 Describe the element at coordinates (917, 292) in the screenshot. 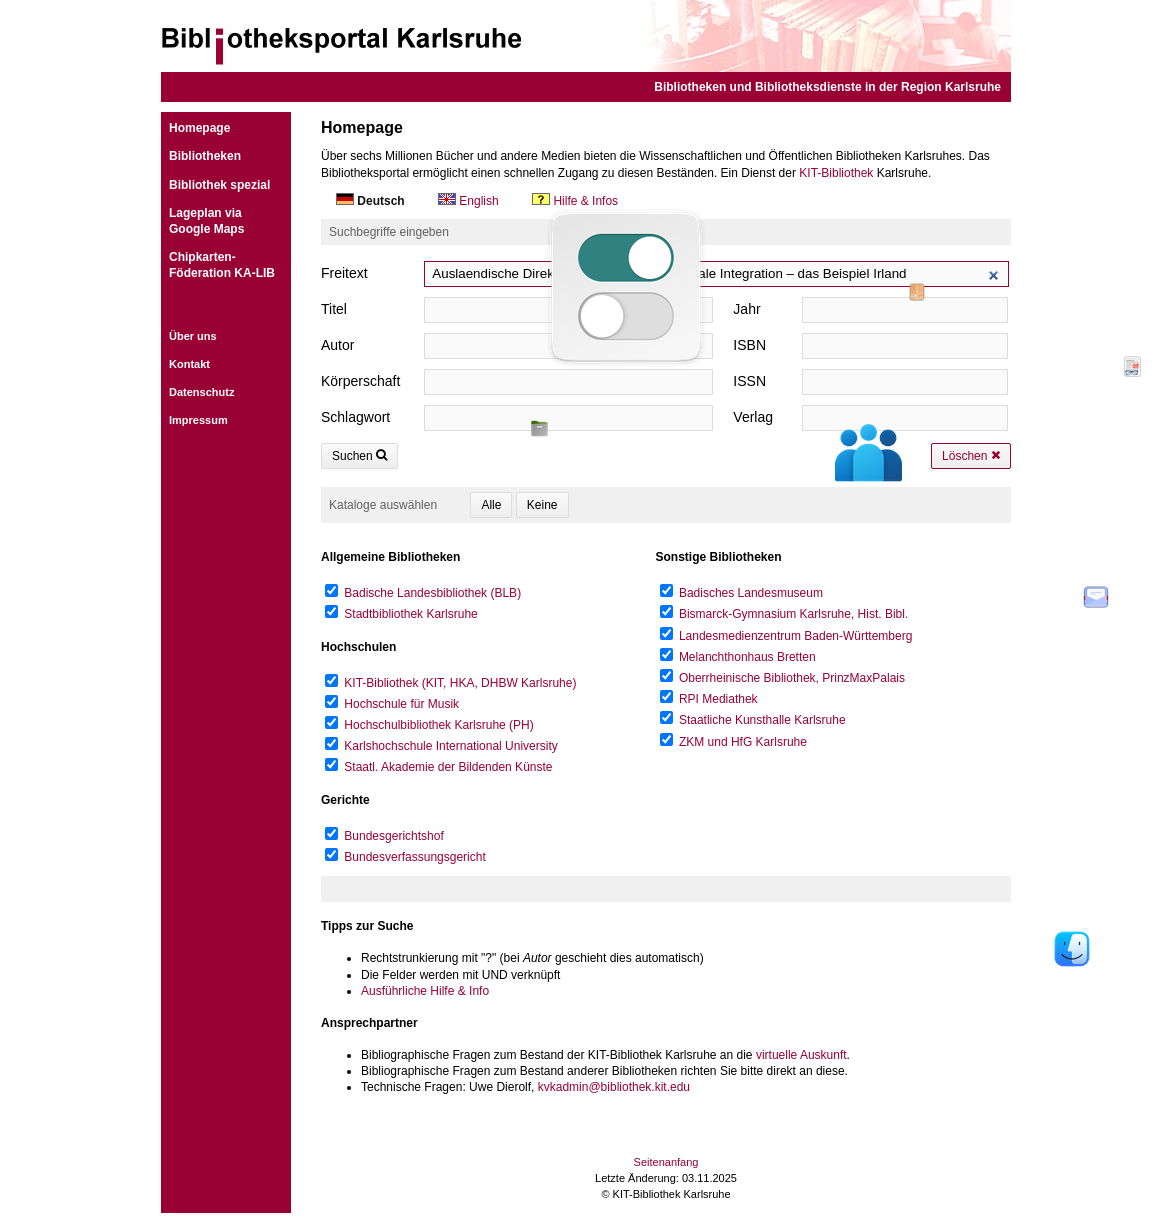

I see `open the software installer app` at that location.